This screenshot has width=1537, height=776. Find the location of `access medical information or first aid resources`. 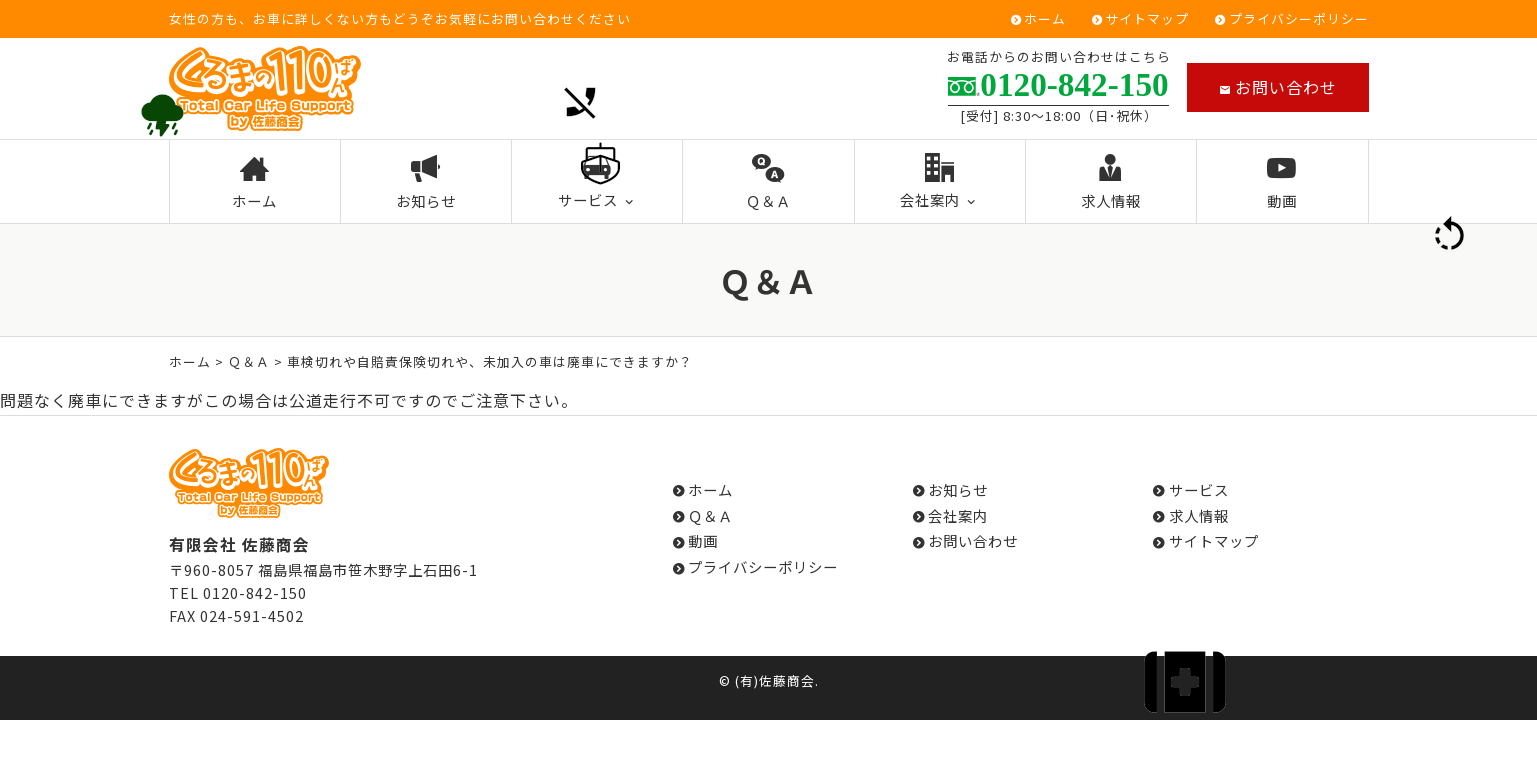

access medical information or first aid resources is located at coordinates (1185, 682).